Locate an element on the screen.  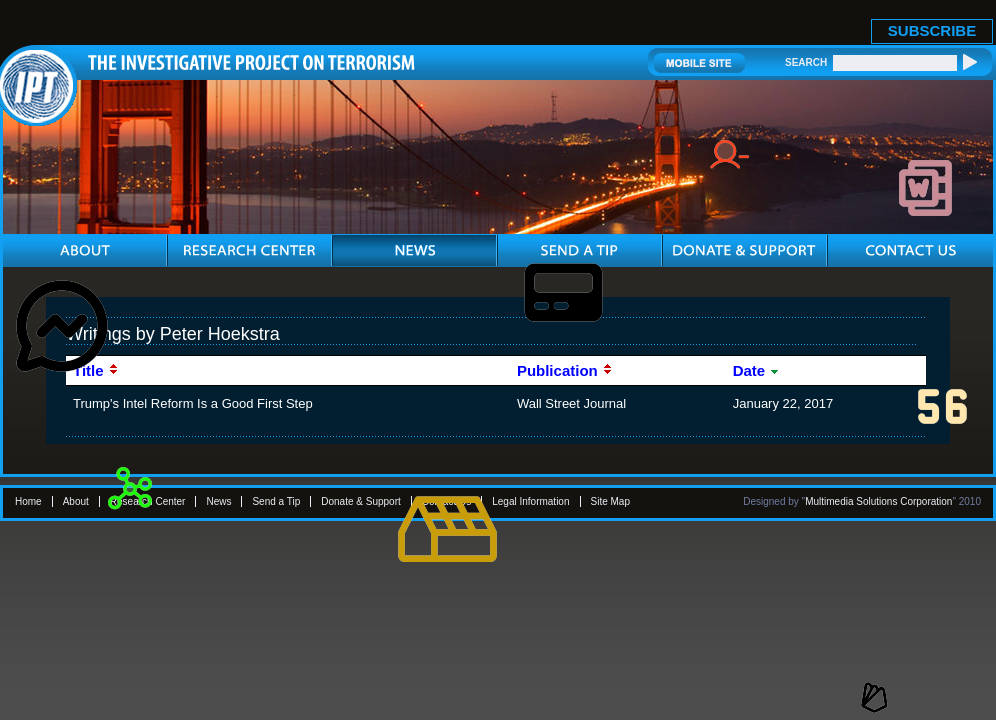
open Facebook Messenger app is located at coordinates (62, 326).